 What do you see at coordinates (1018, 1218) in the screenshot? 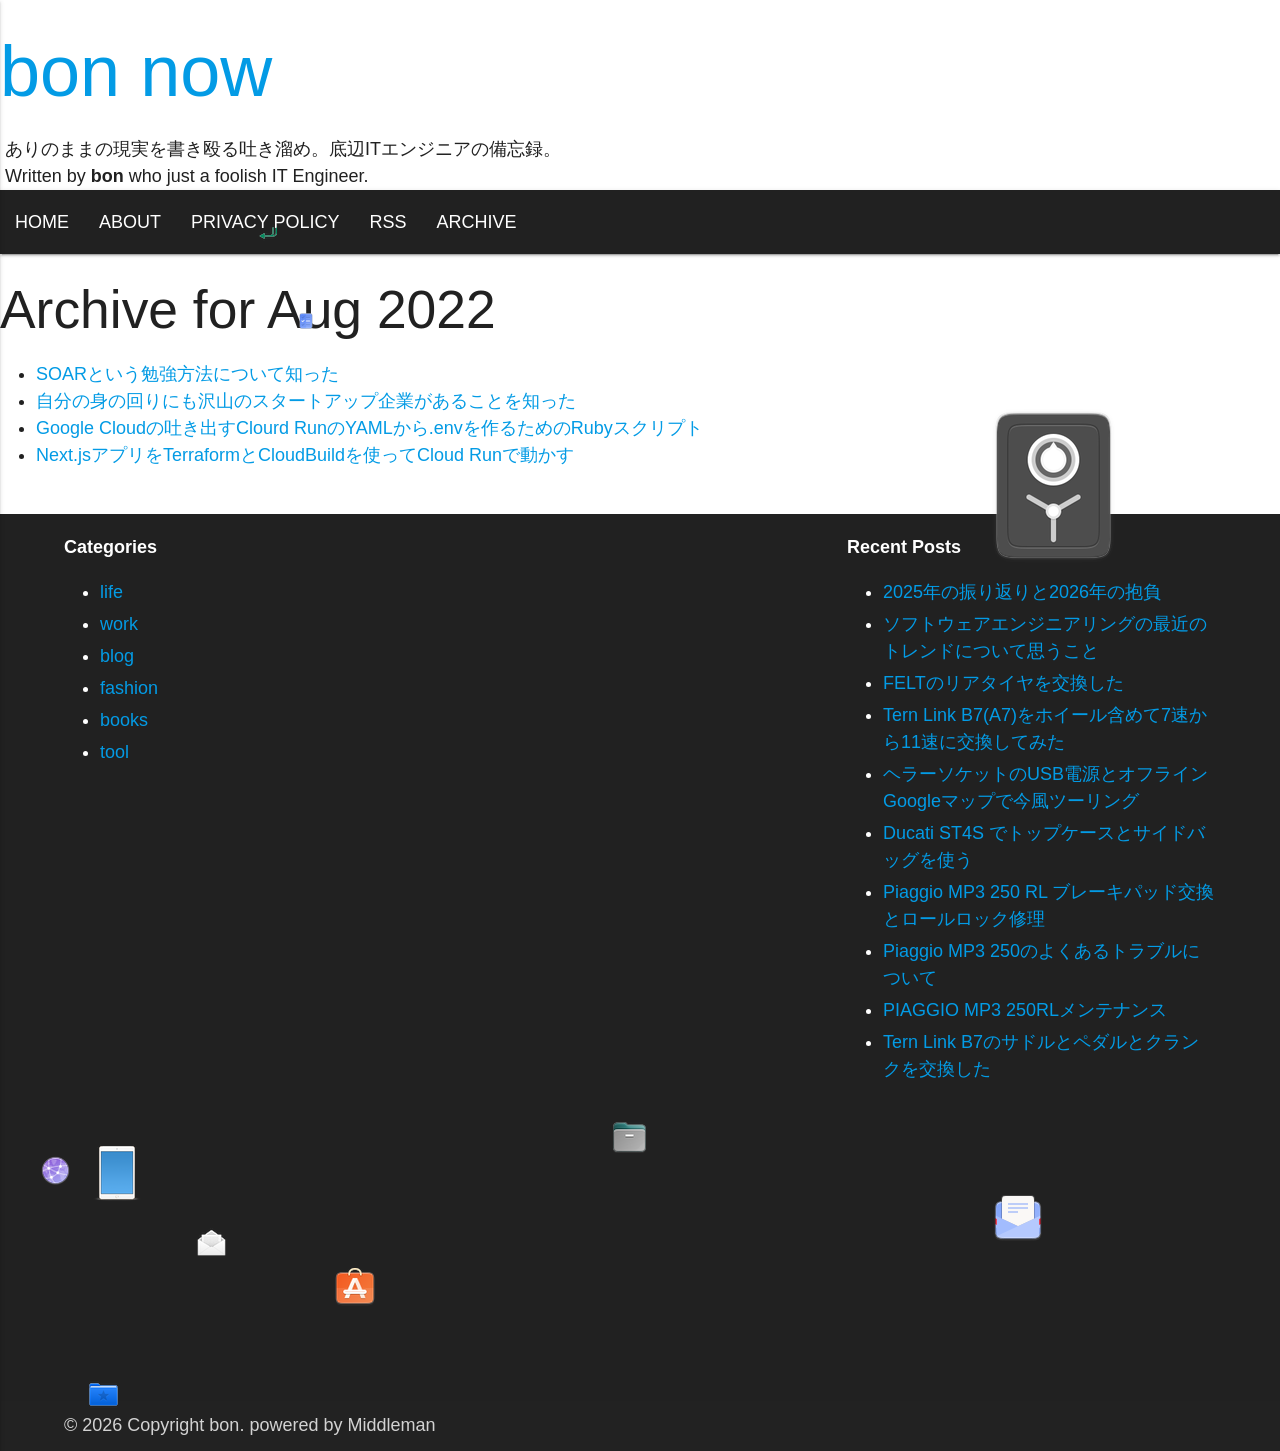
I see `indicates a message has been read` at bounding box center [1018, 1218].